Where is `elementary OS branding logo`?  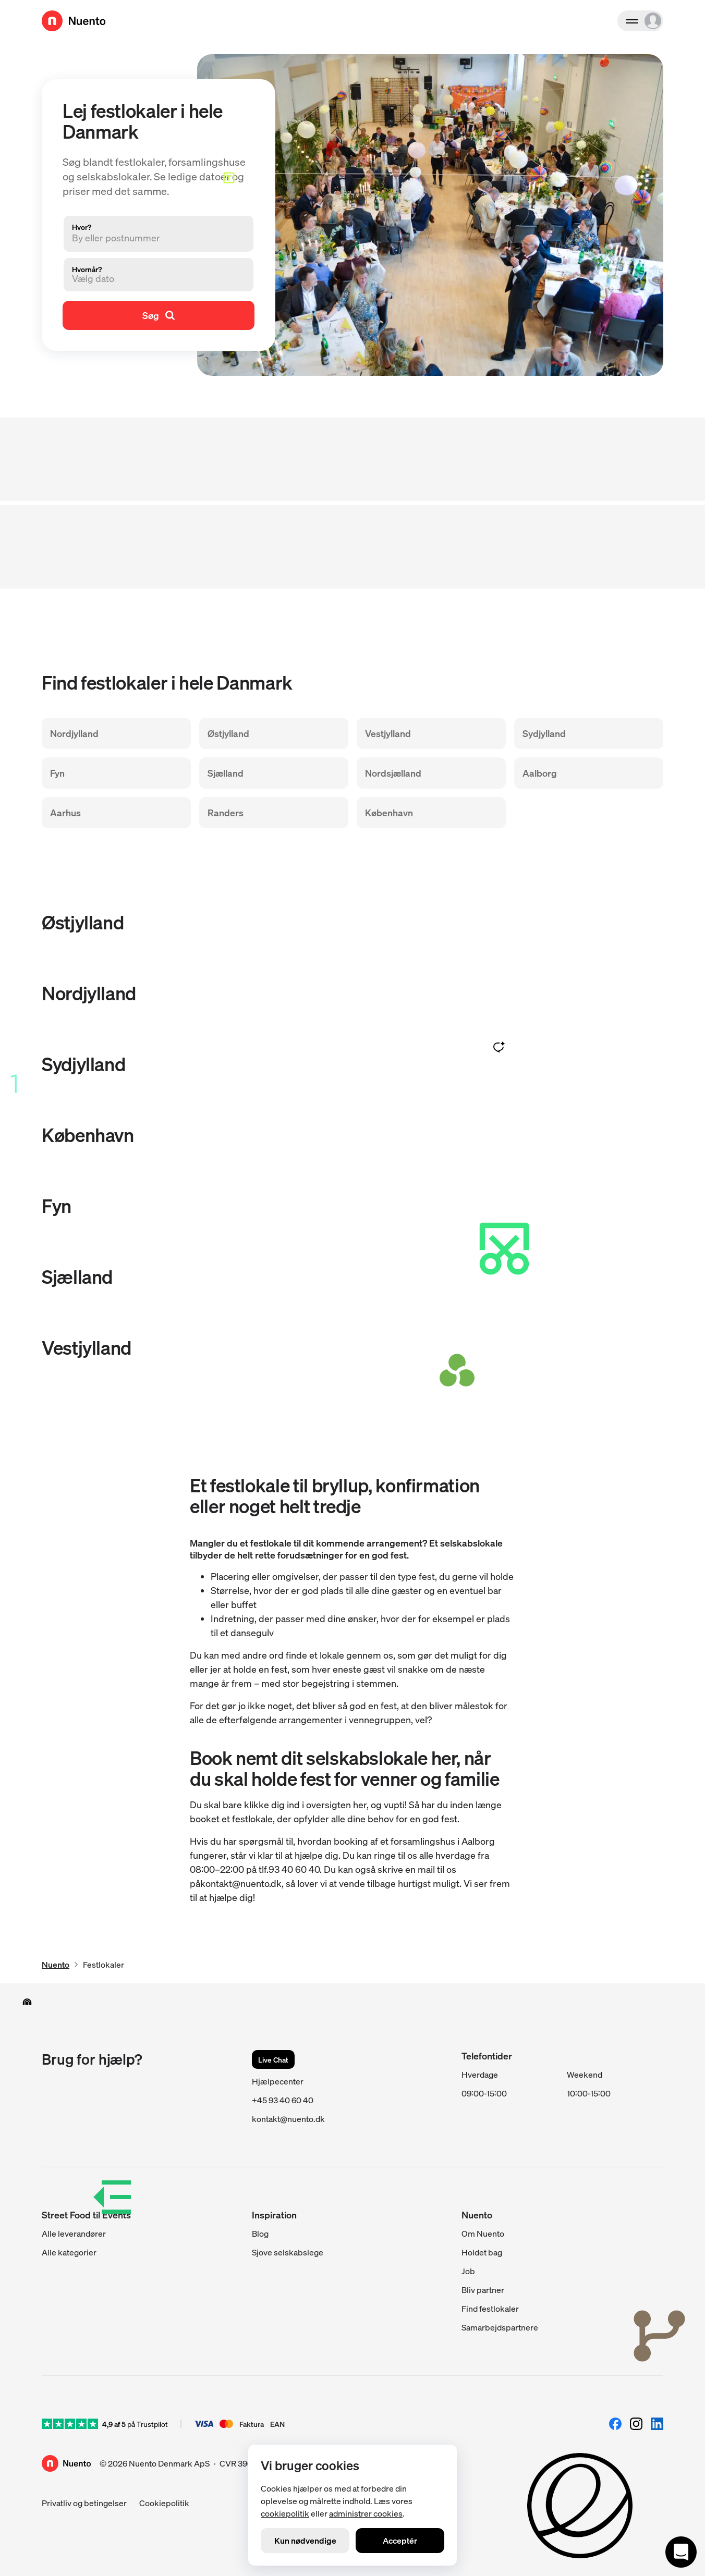 elementary OS branding logo is located at coordinates (580, 2506).